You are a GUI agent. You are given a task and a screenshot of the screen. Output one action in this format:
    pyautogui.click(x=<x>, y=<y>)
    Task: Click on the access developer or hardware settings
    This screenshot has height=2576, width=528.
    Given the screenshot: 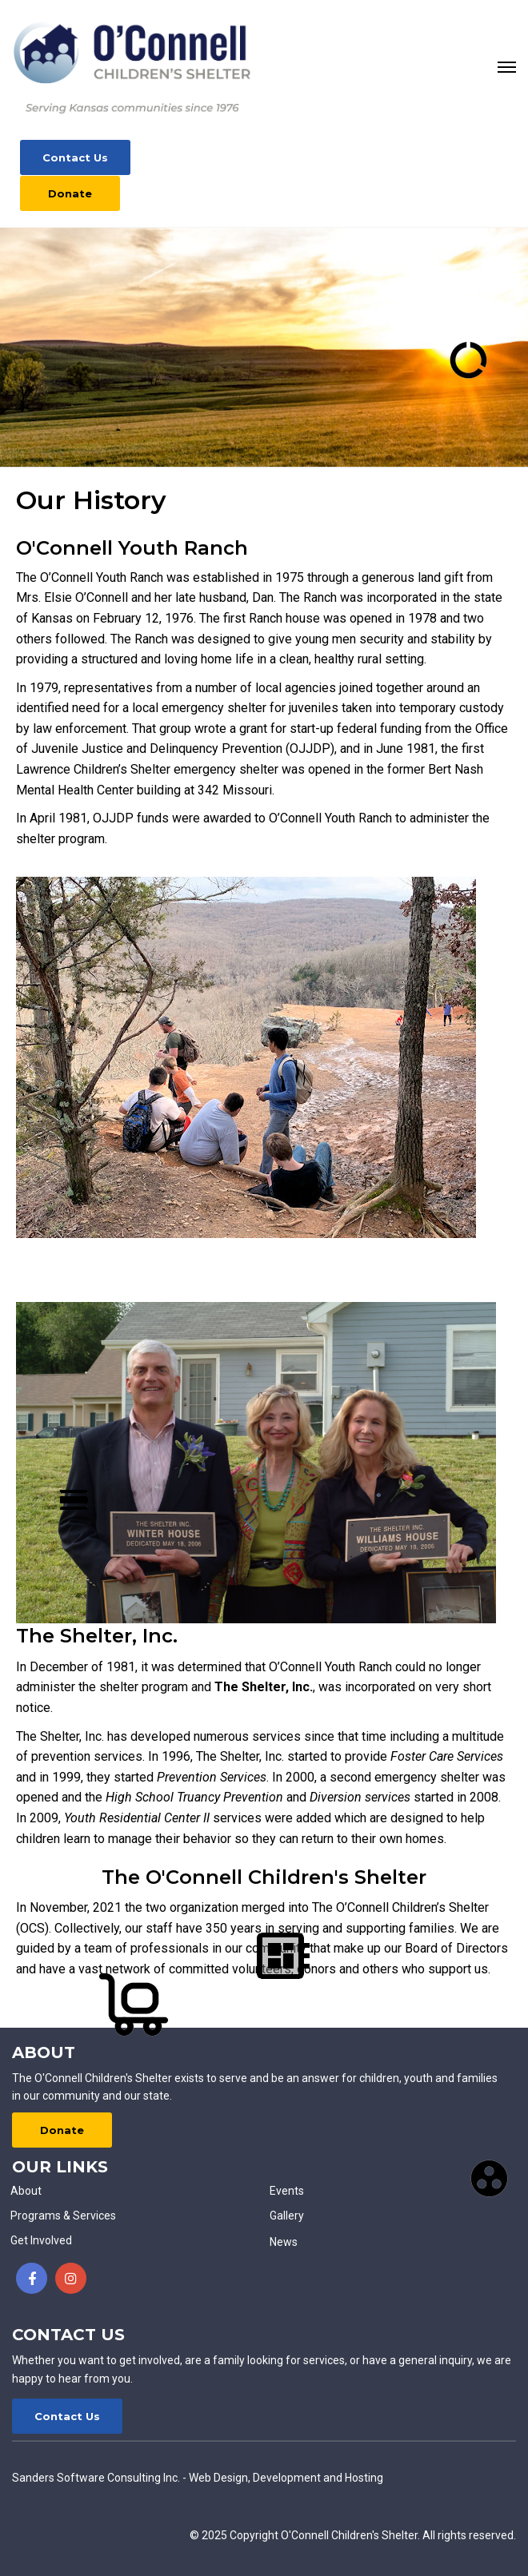 What is the action you would take?
    pyautogui.click(x=283, y=1956)
    